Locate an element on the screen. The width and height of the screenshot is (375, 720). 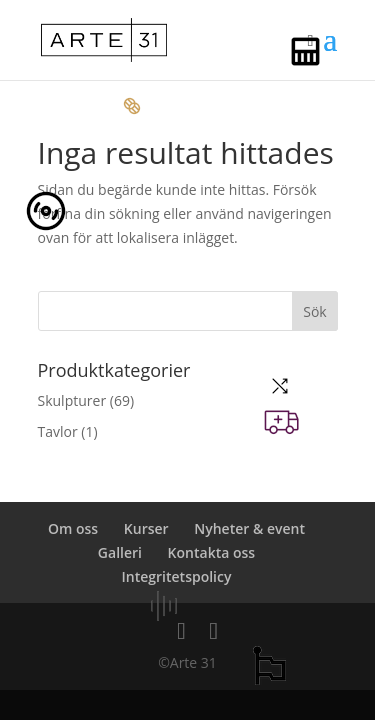
audio or sound visualization is located at coordinates (164, 606).